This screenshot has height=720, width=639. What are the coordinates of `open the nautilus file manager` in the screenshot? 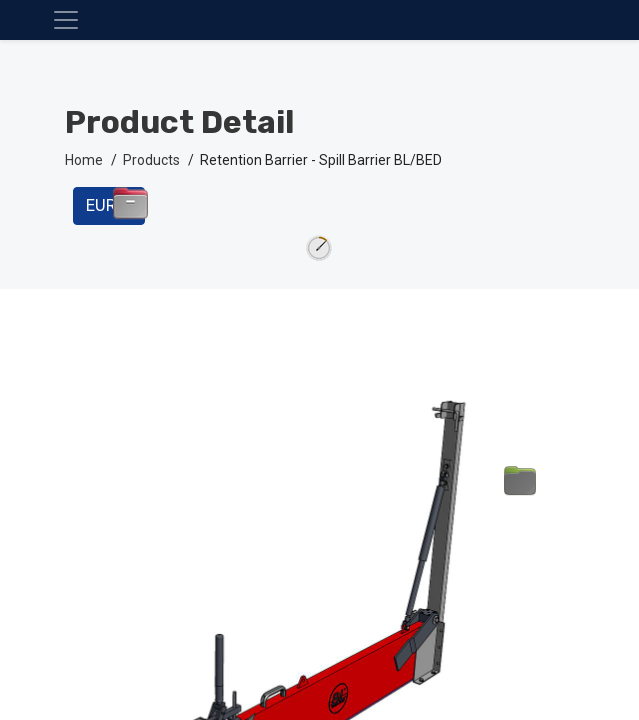 It's located at (130, 202).